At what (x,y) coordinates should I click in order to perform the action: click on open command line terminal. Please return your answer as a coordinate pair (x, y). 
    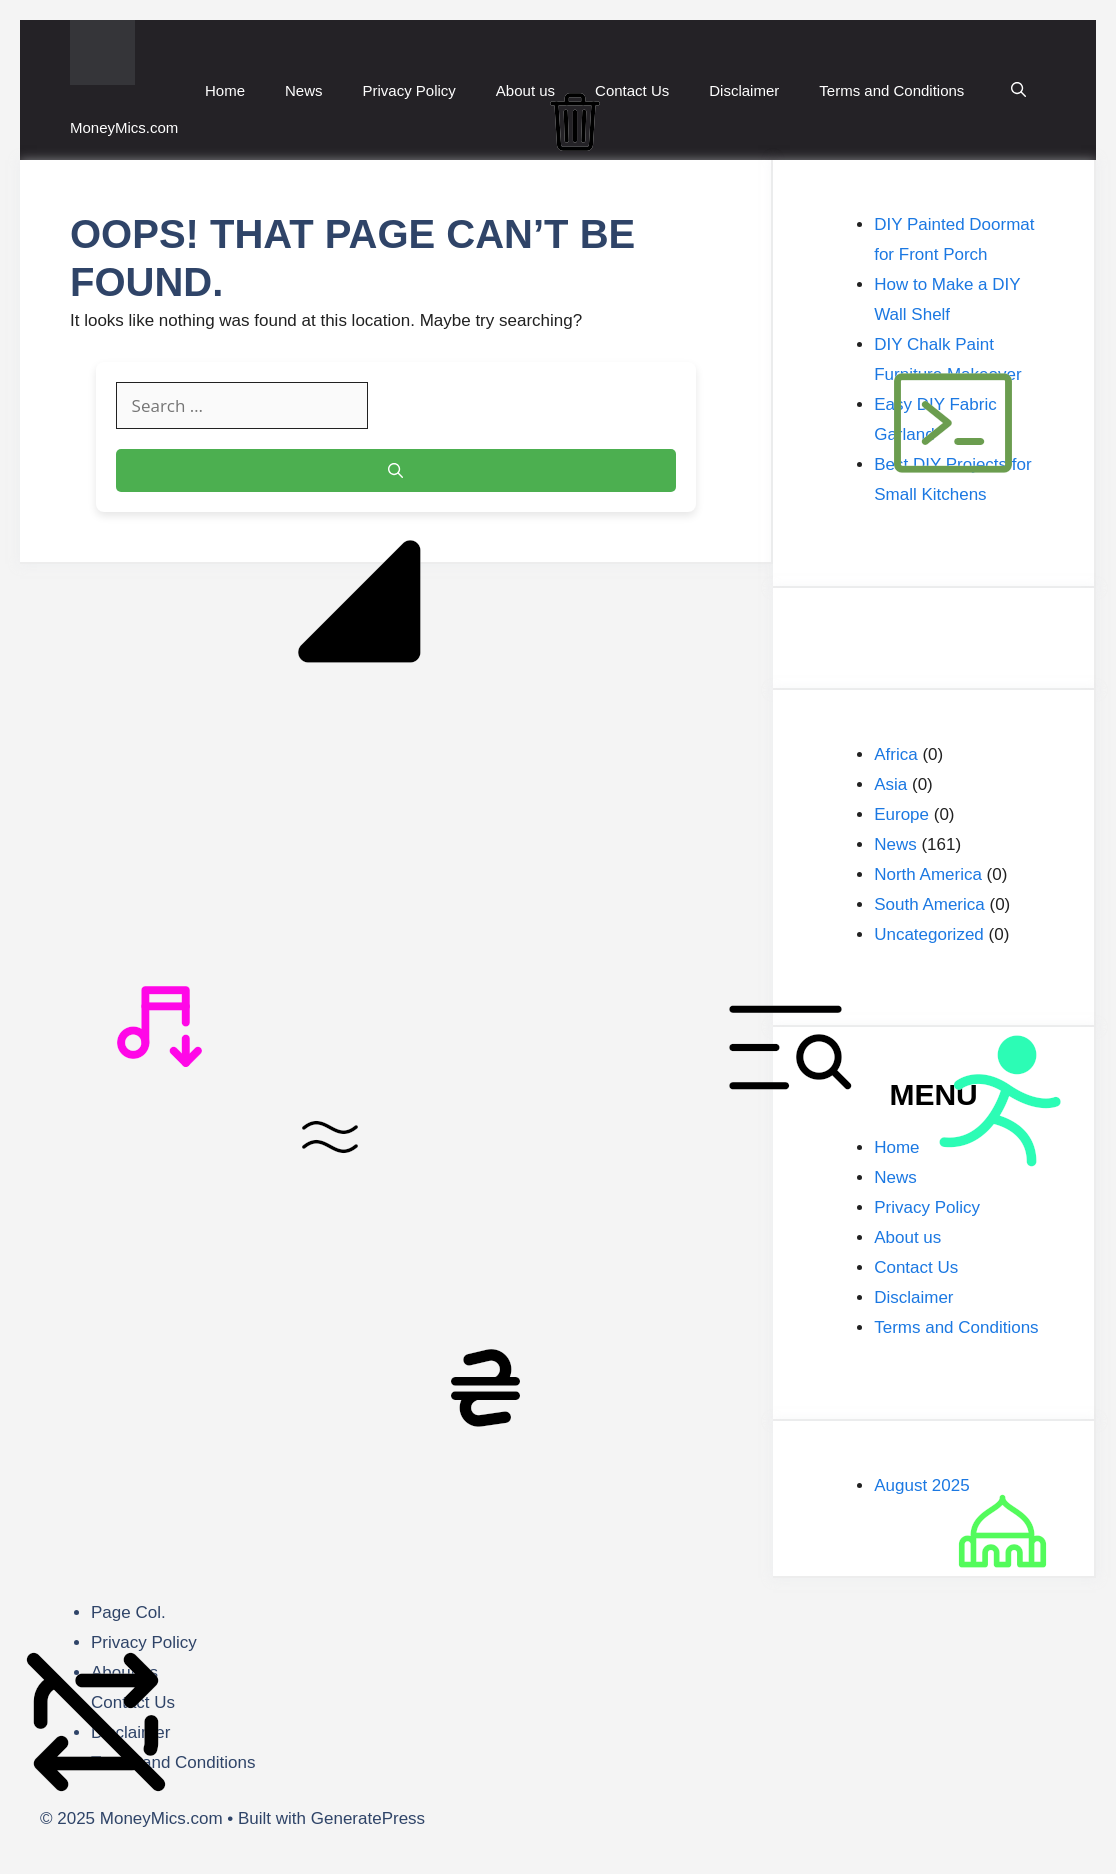
    Looking at the image, I should click on (953, 423).